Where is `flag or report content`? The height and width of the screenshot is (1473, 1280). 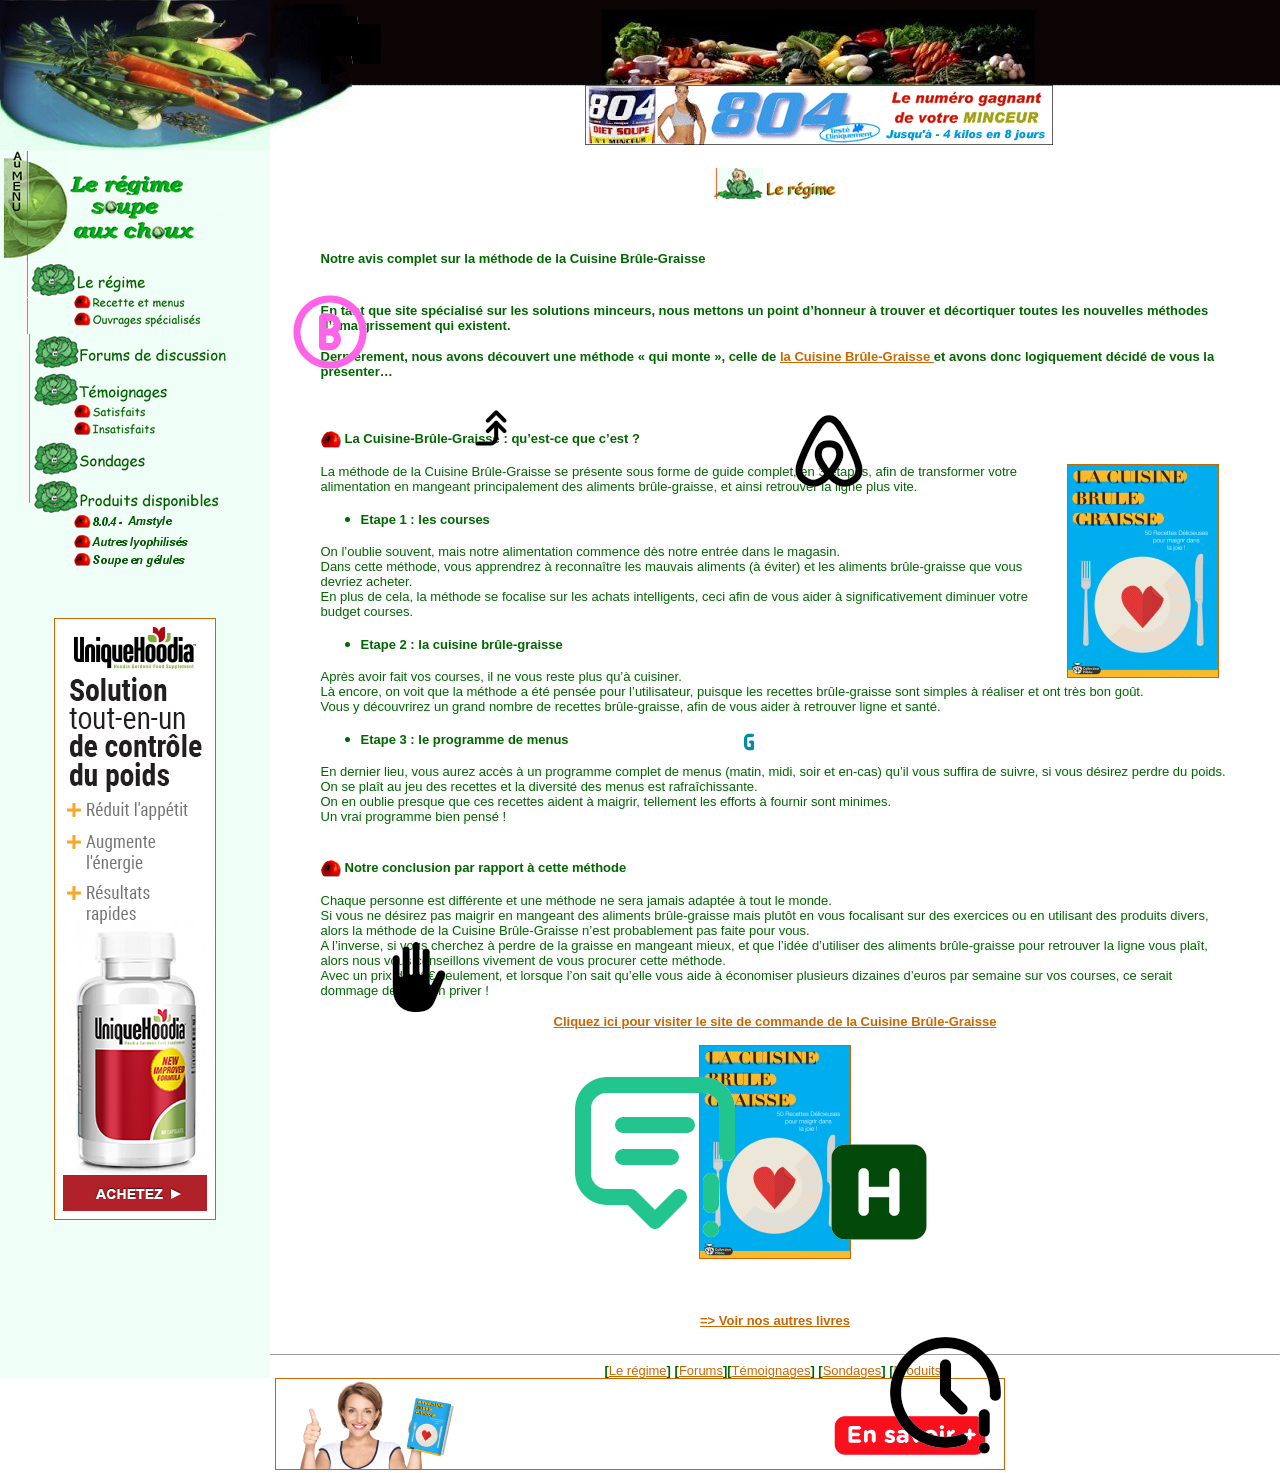 flag or report content is located at coordinates (349, 48).